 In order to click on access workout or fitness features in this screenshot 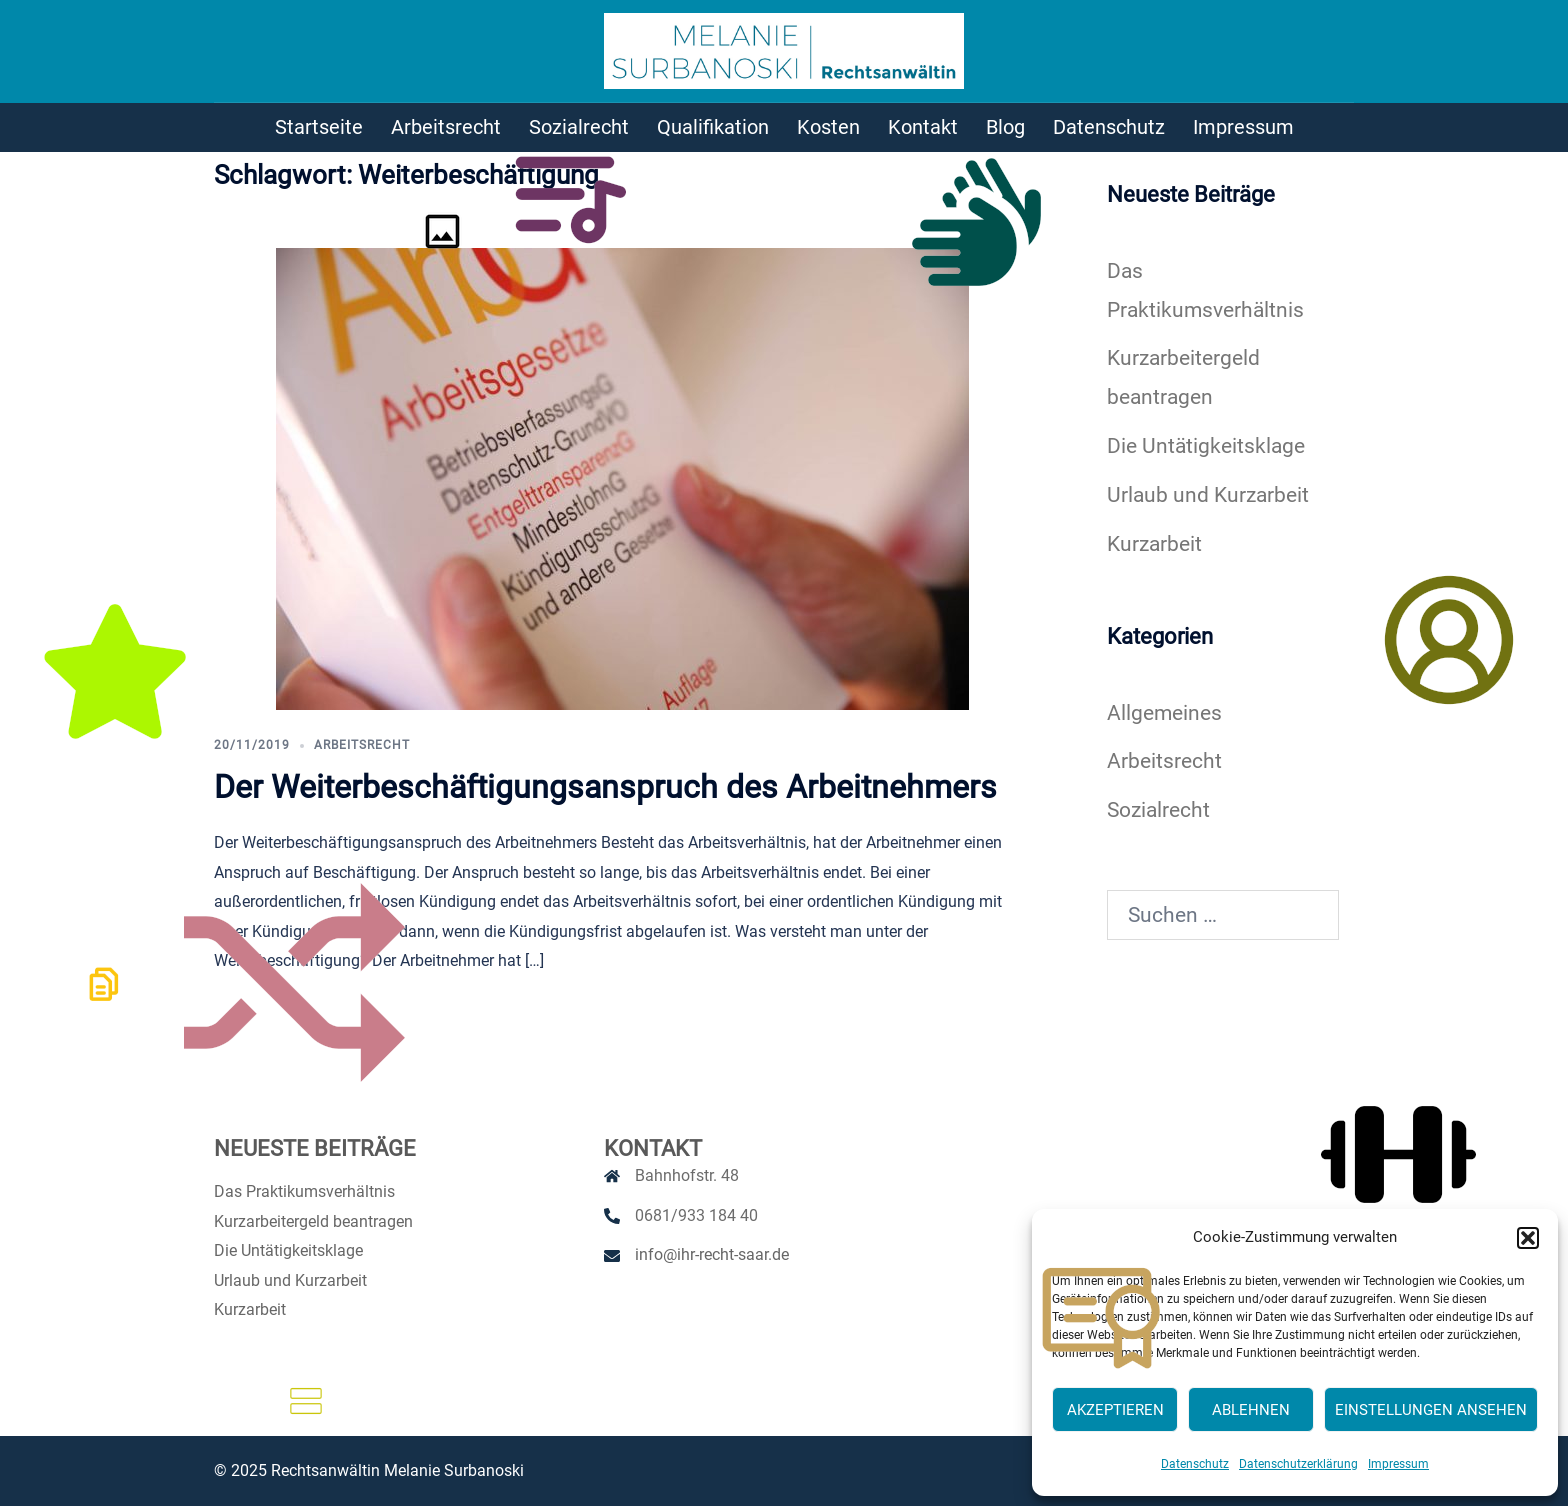, I will do `click(1398, 1154)`.